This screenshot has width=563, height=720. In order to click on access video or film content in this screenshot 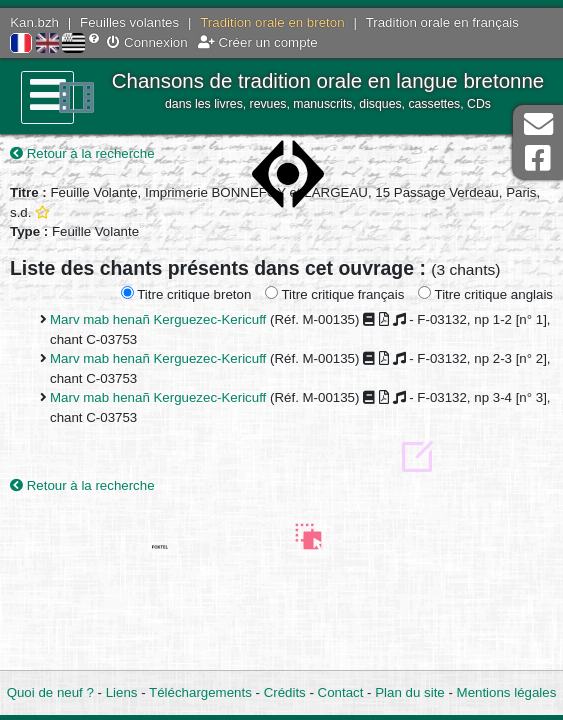, I will do `click(76, 97)`.